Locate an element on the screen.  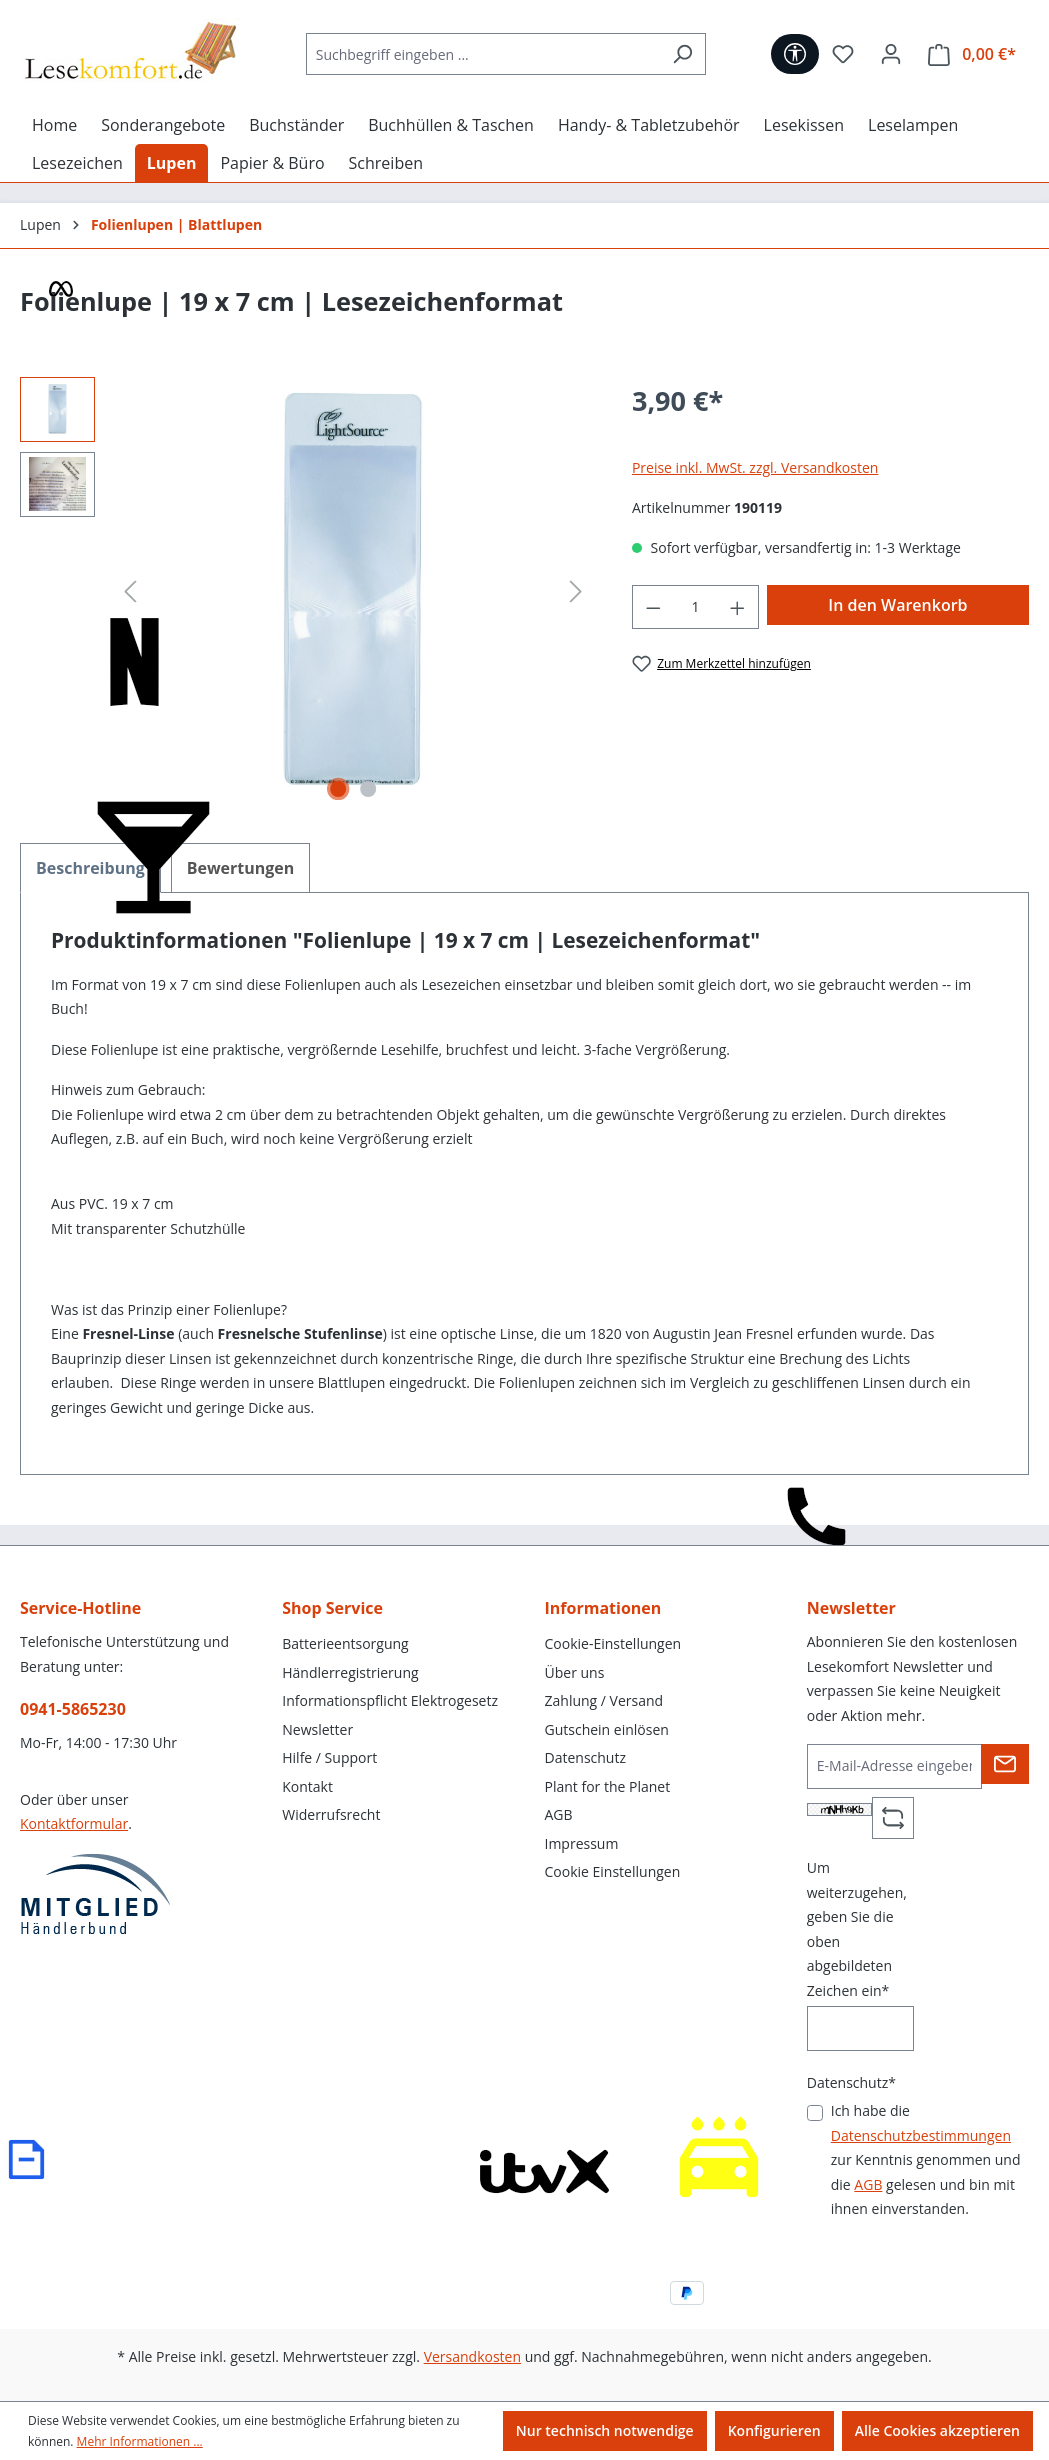
meta company logo is located at coordinates (61, 289).